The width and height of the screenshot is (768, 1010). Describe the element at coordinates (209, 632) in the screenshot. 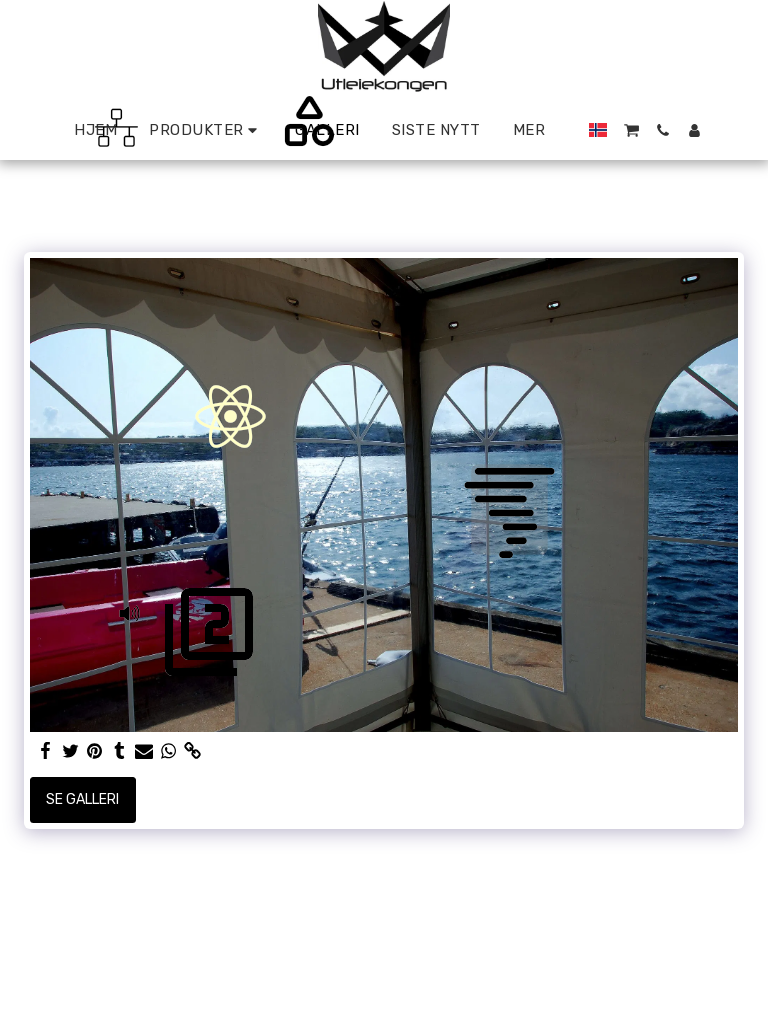

I see `indicates second item in a layered stack or sequence` at that location.